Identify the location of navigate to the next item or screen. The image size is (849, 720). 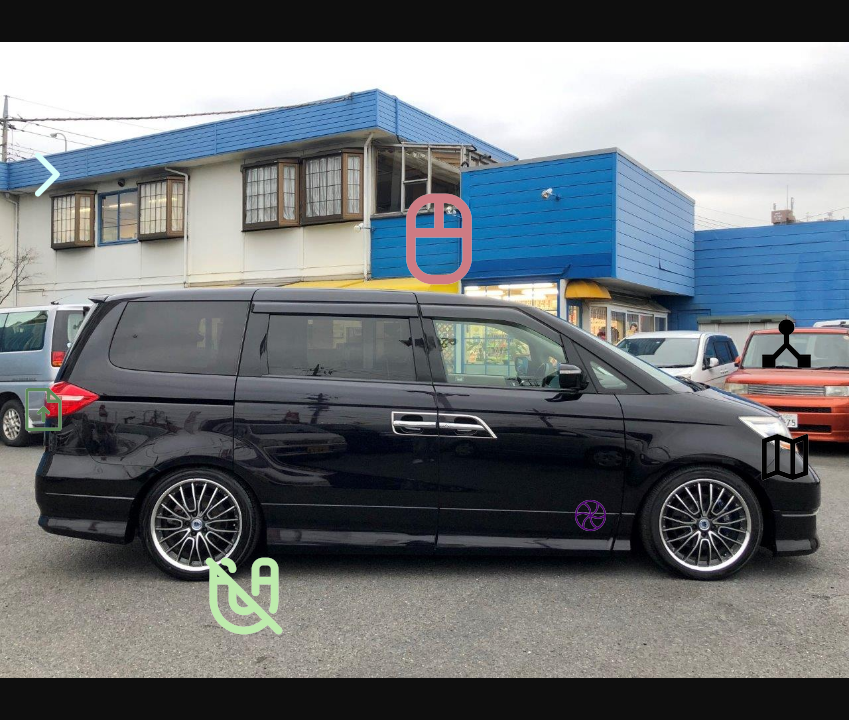
(45, 174).